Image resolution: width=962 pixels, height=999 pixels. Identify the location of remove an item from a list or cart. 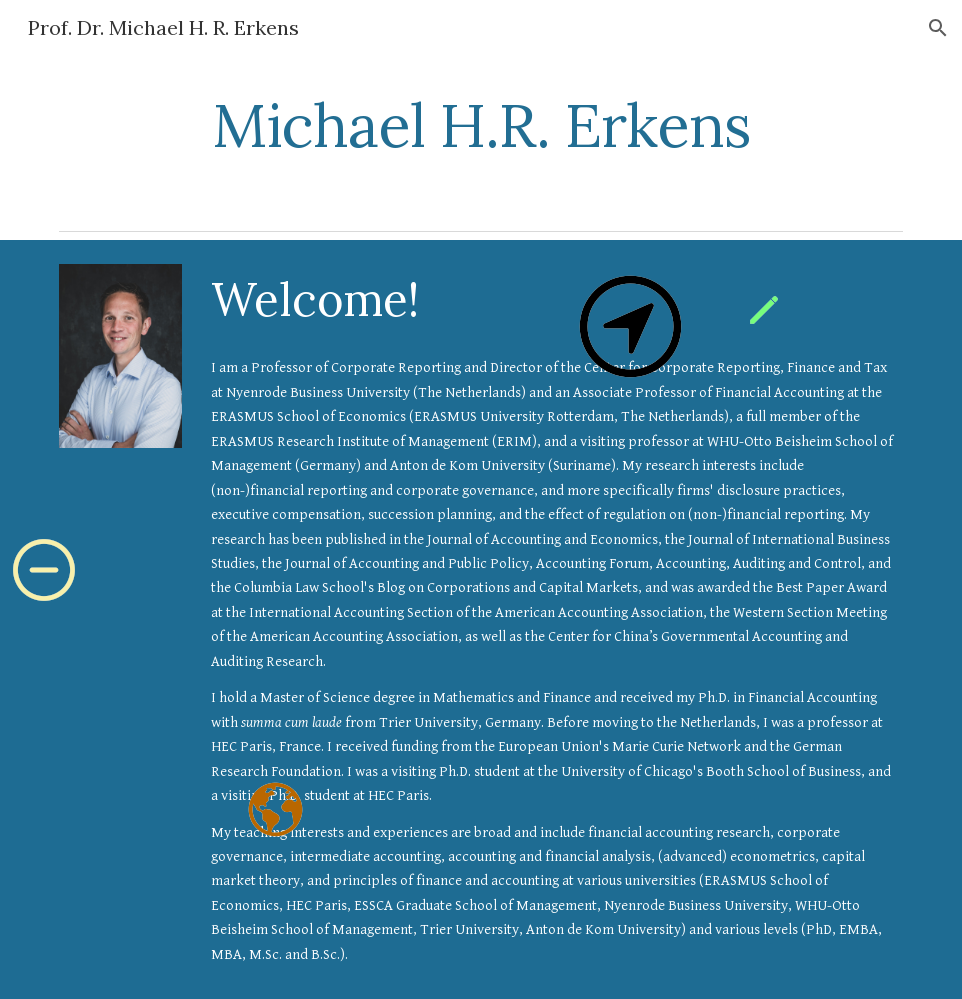
(44, 570).